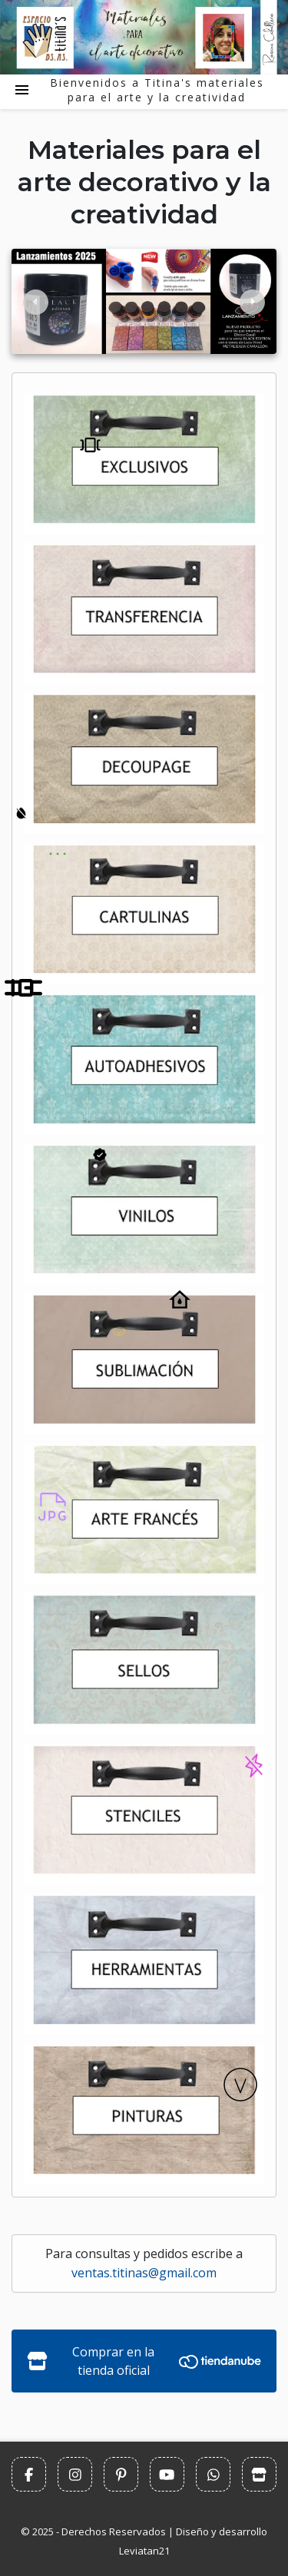  Describe the element at coordinates (90, 445) in the screenshot. I see `navigate through a horizontal image carousel` at that location.